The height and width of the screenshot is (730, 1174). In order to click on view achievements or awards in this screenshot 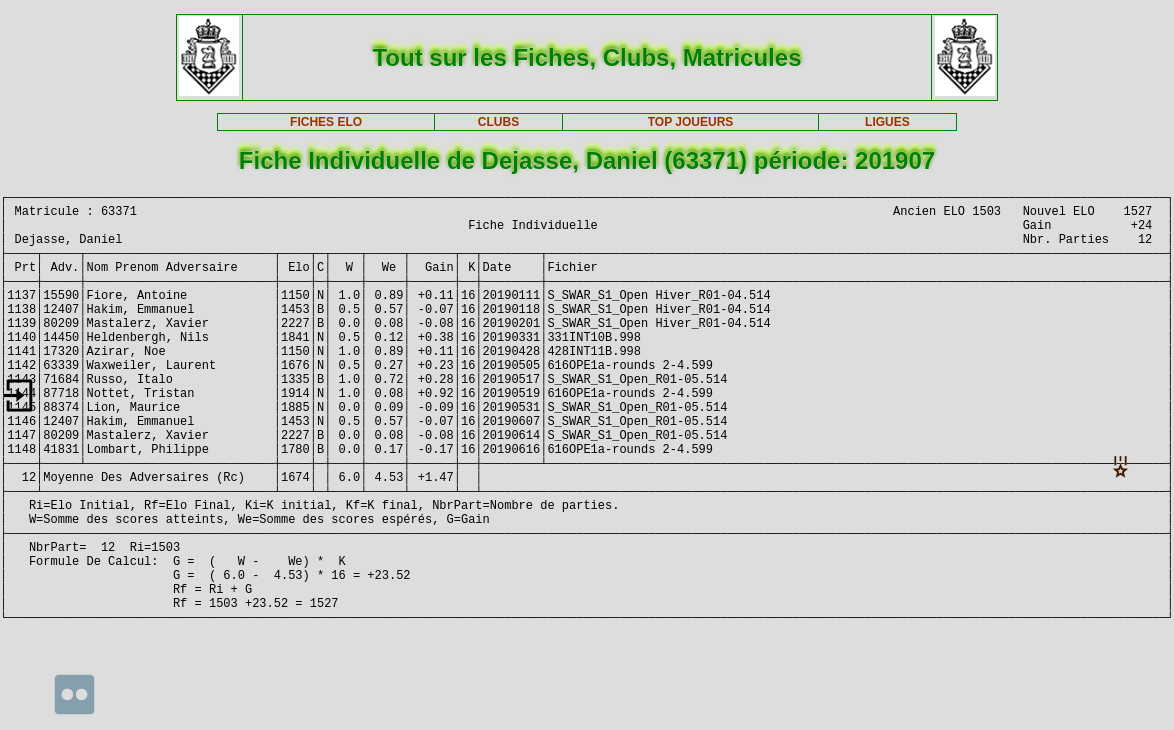, I will do `click(1120, 466)`.